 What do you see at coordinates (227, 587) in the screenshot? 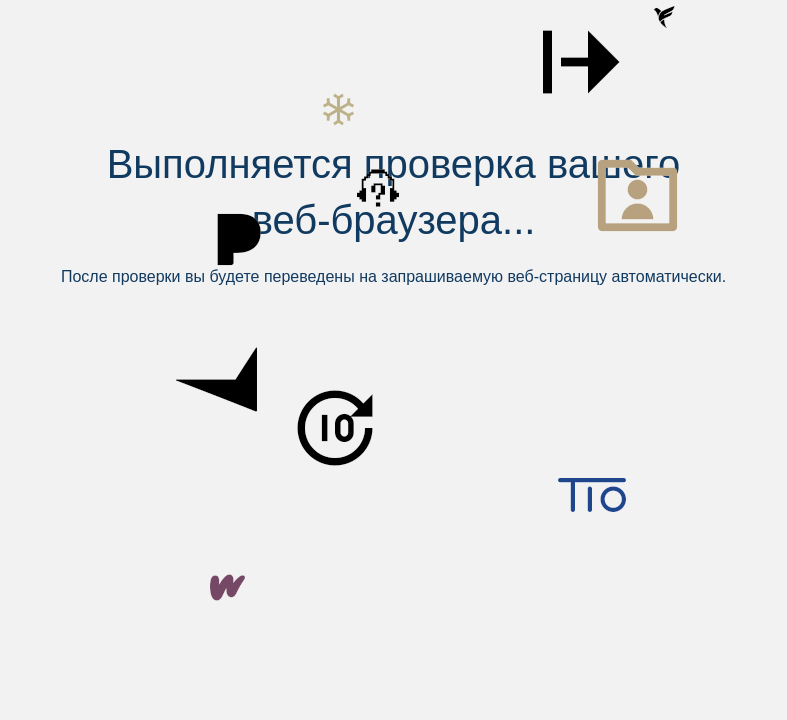
I see `open the wattpad app` at bounding box center [227, 587].